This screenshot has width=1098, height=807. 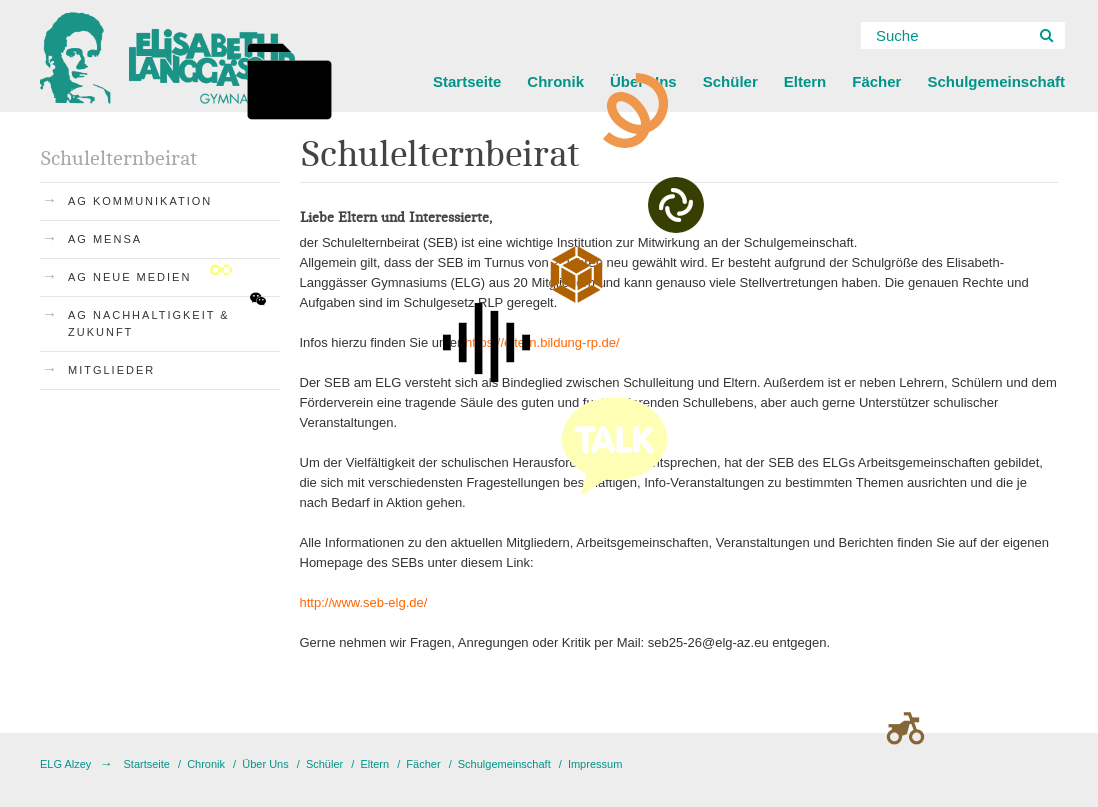 I want to click on voice recognition or audio waveform indicator, so click(x=486, y=342).